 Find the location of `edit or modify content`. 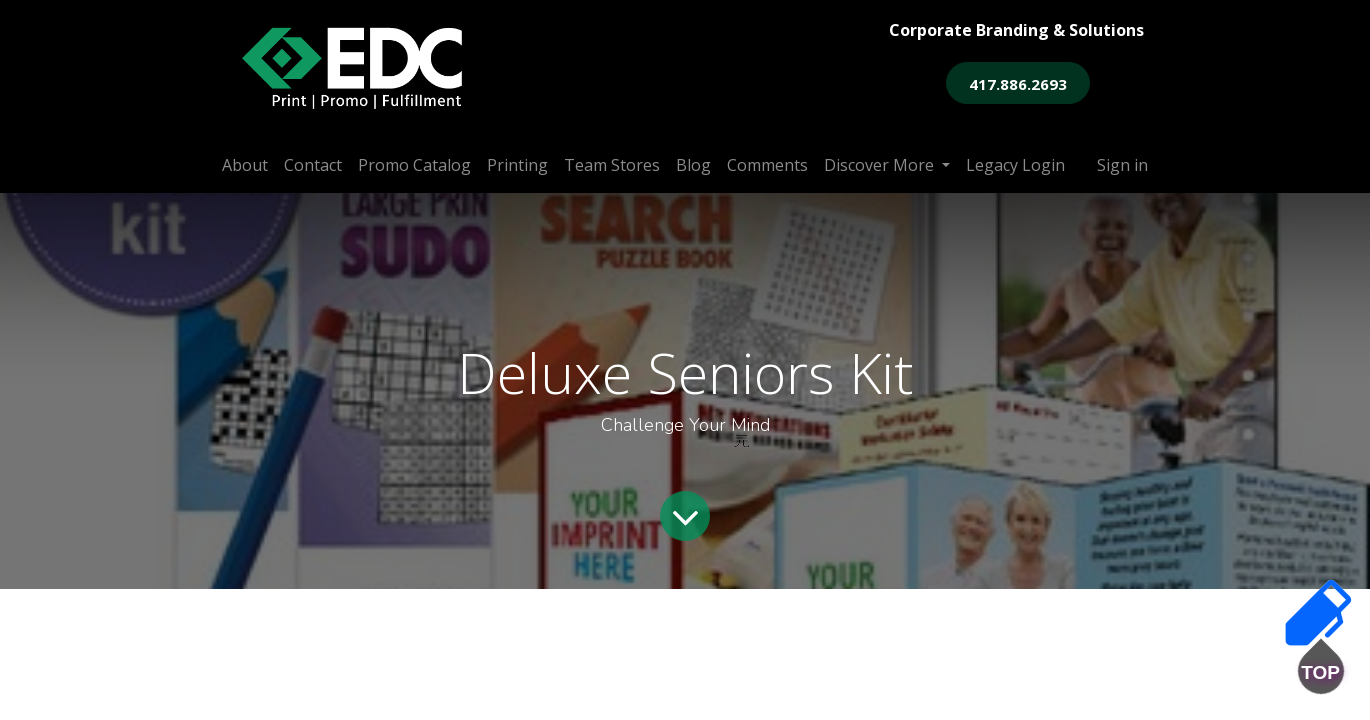

edit or modify content is located at coordinates (1317, 614).